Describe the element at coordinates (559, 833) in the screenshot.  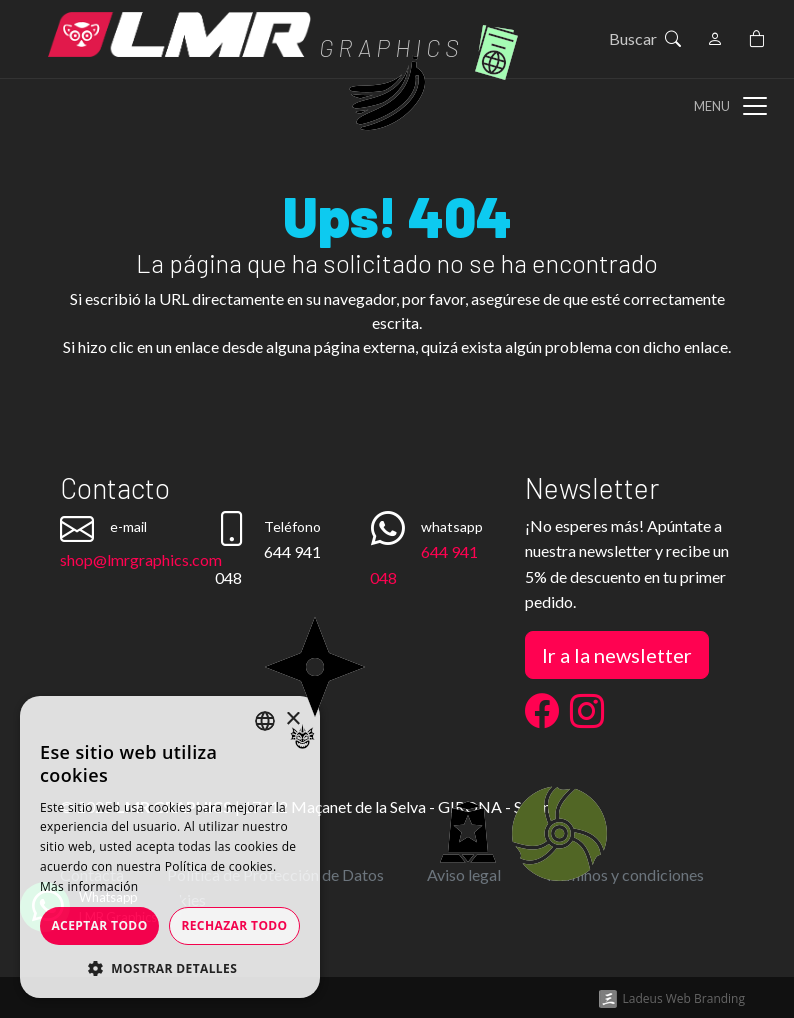
I see `activate morph ball transformation` at that location.